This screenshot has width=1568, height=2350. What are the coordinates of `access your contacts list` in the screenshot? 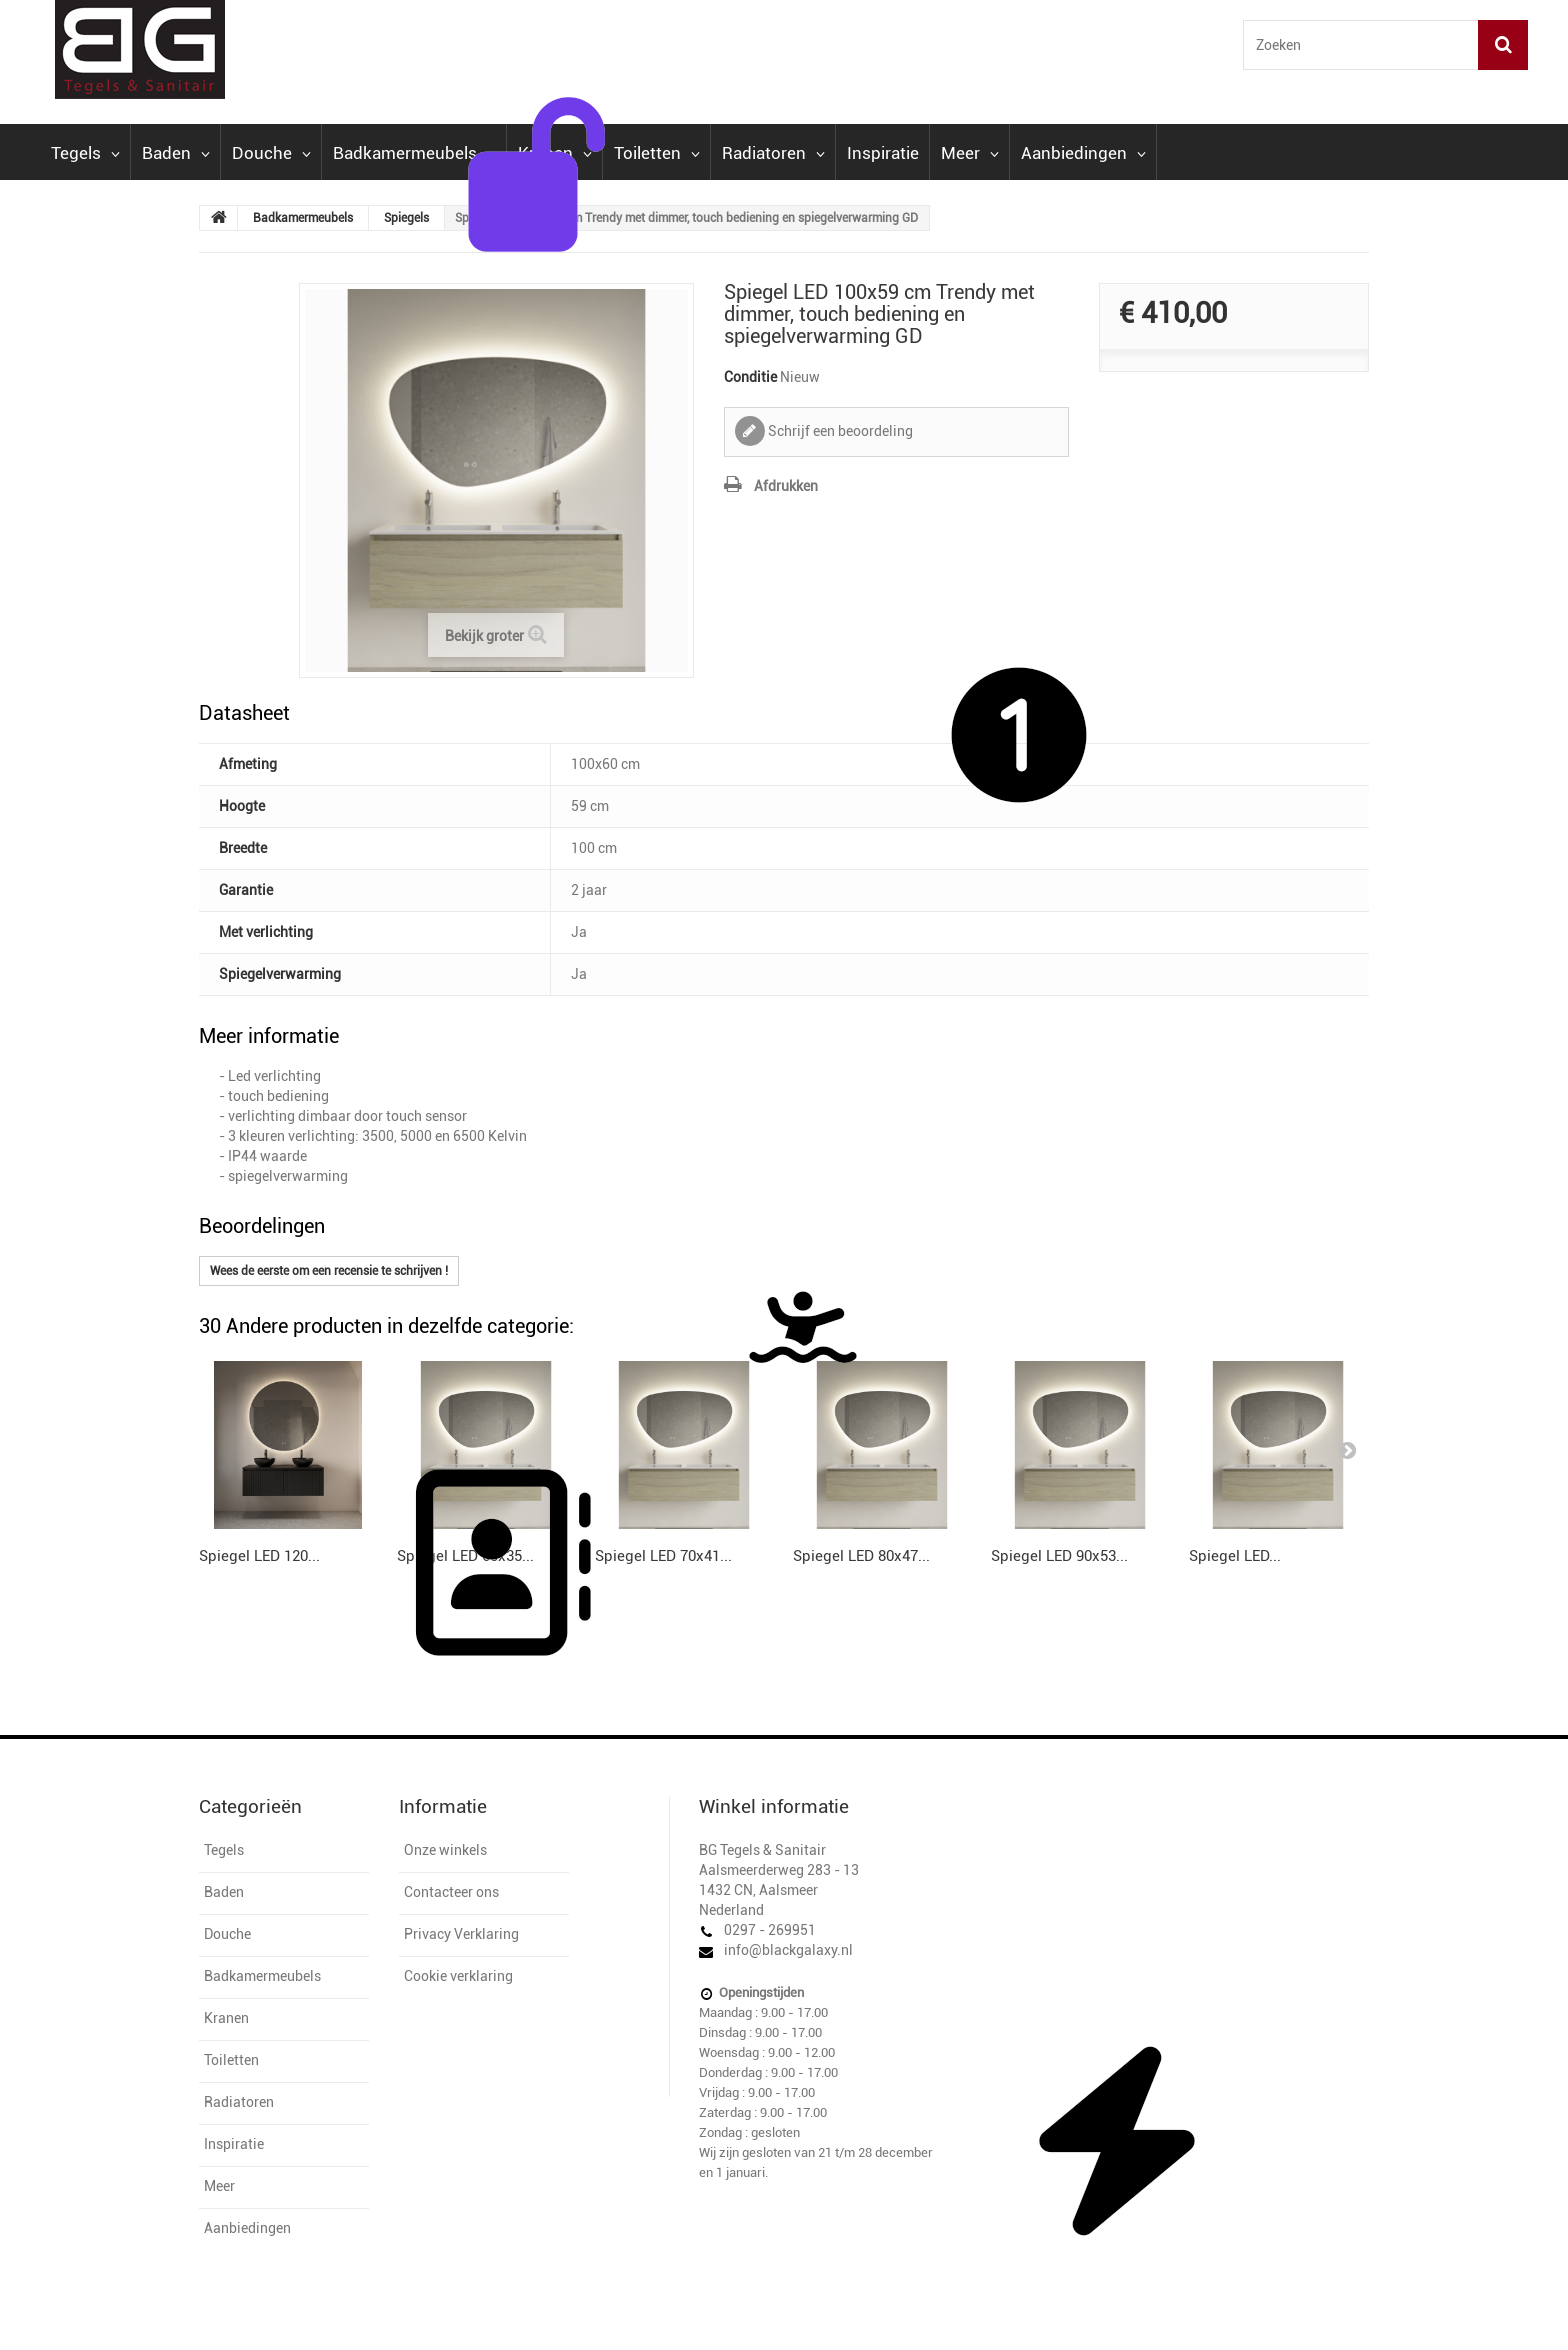 It's located at (497, 1562).